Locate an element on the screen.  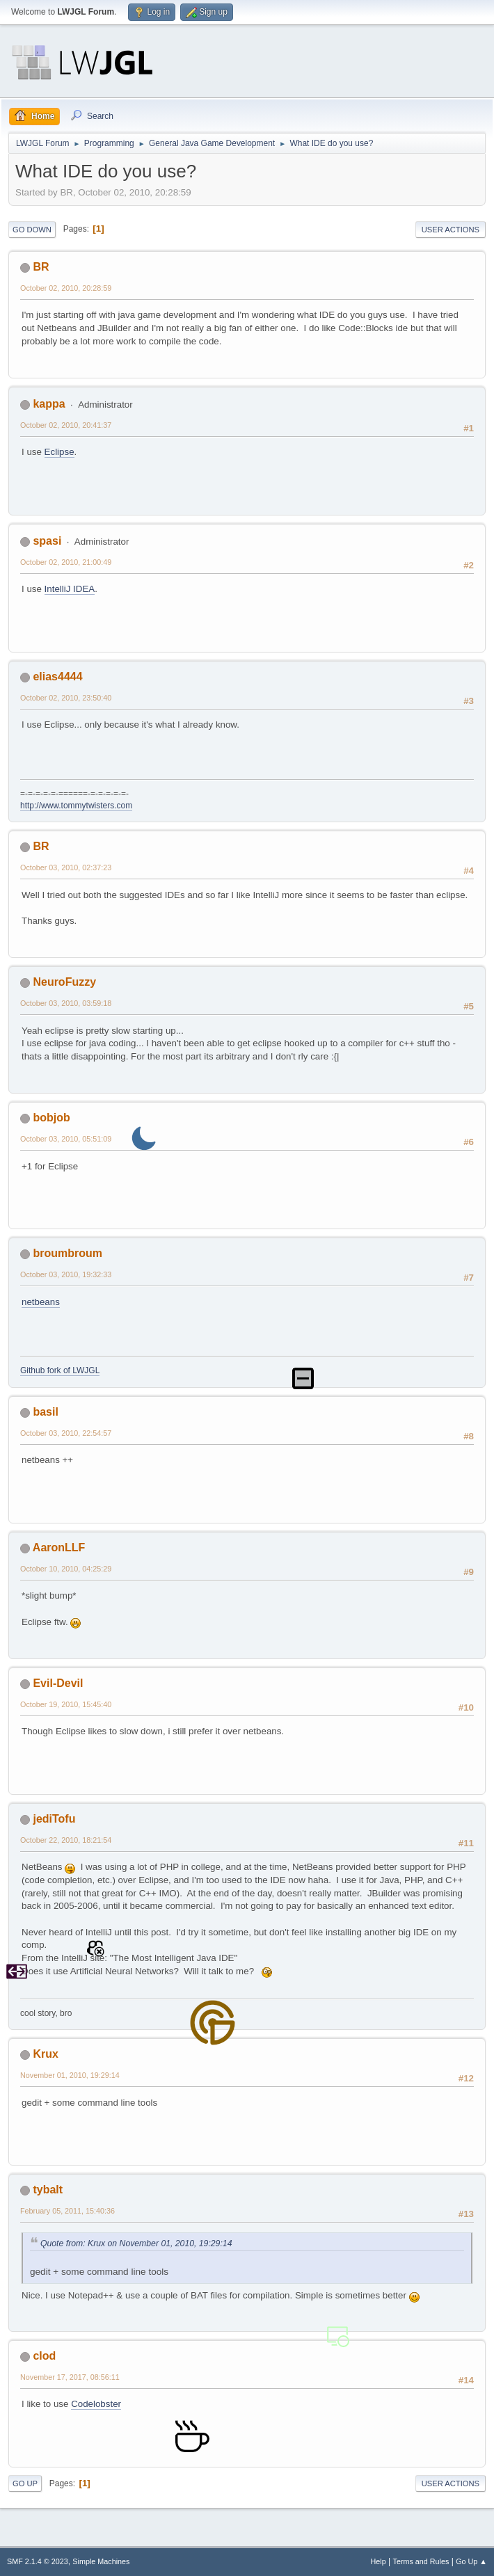
access virtual machine settings is located at coordinates (337, 2335).